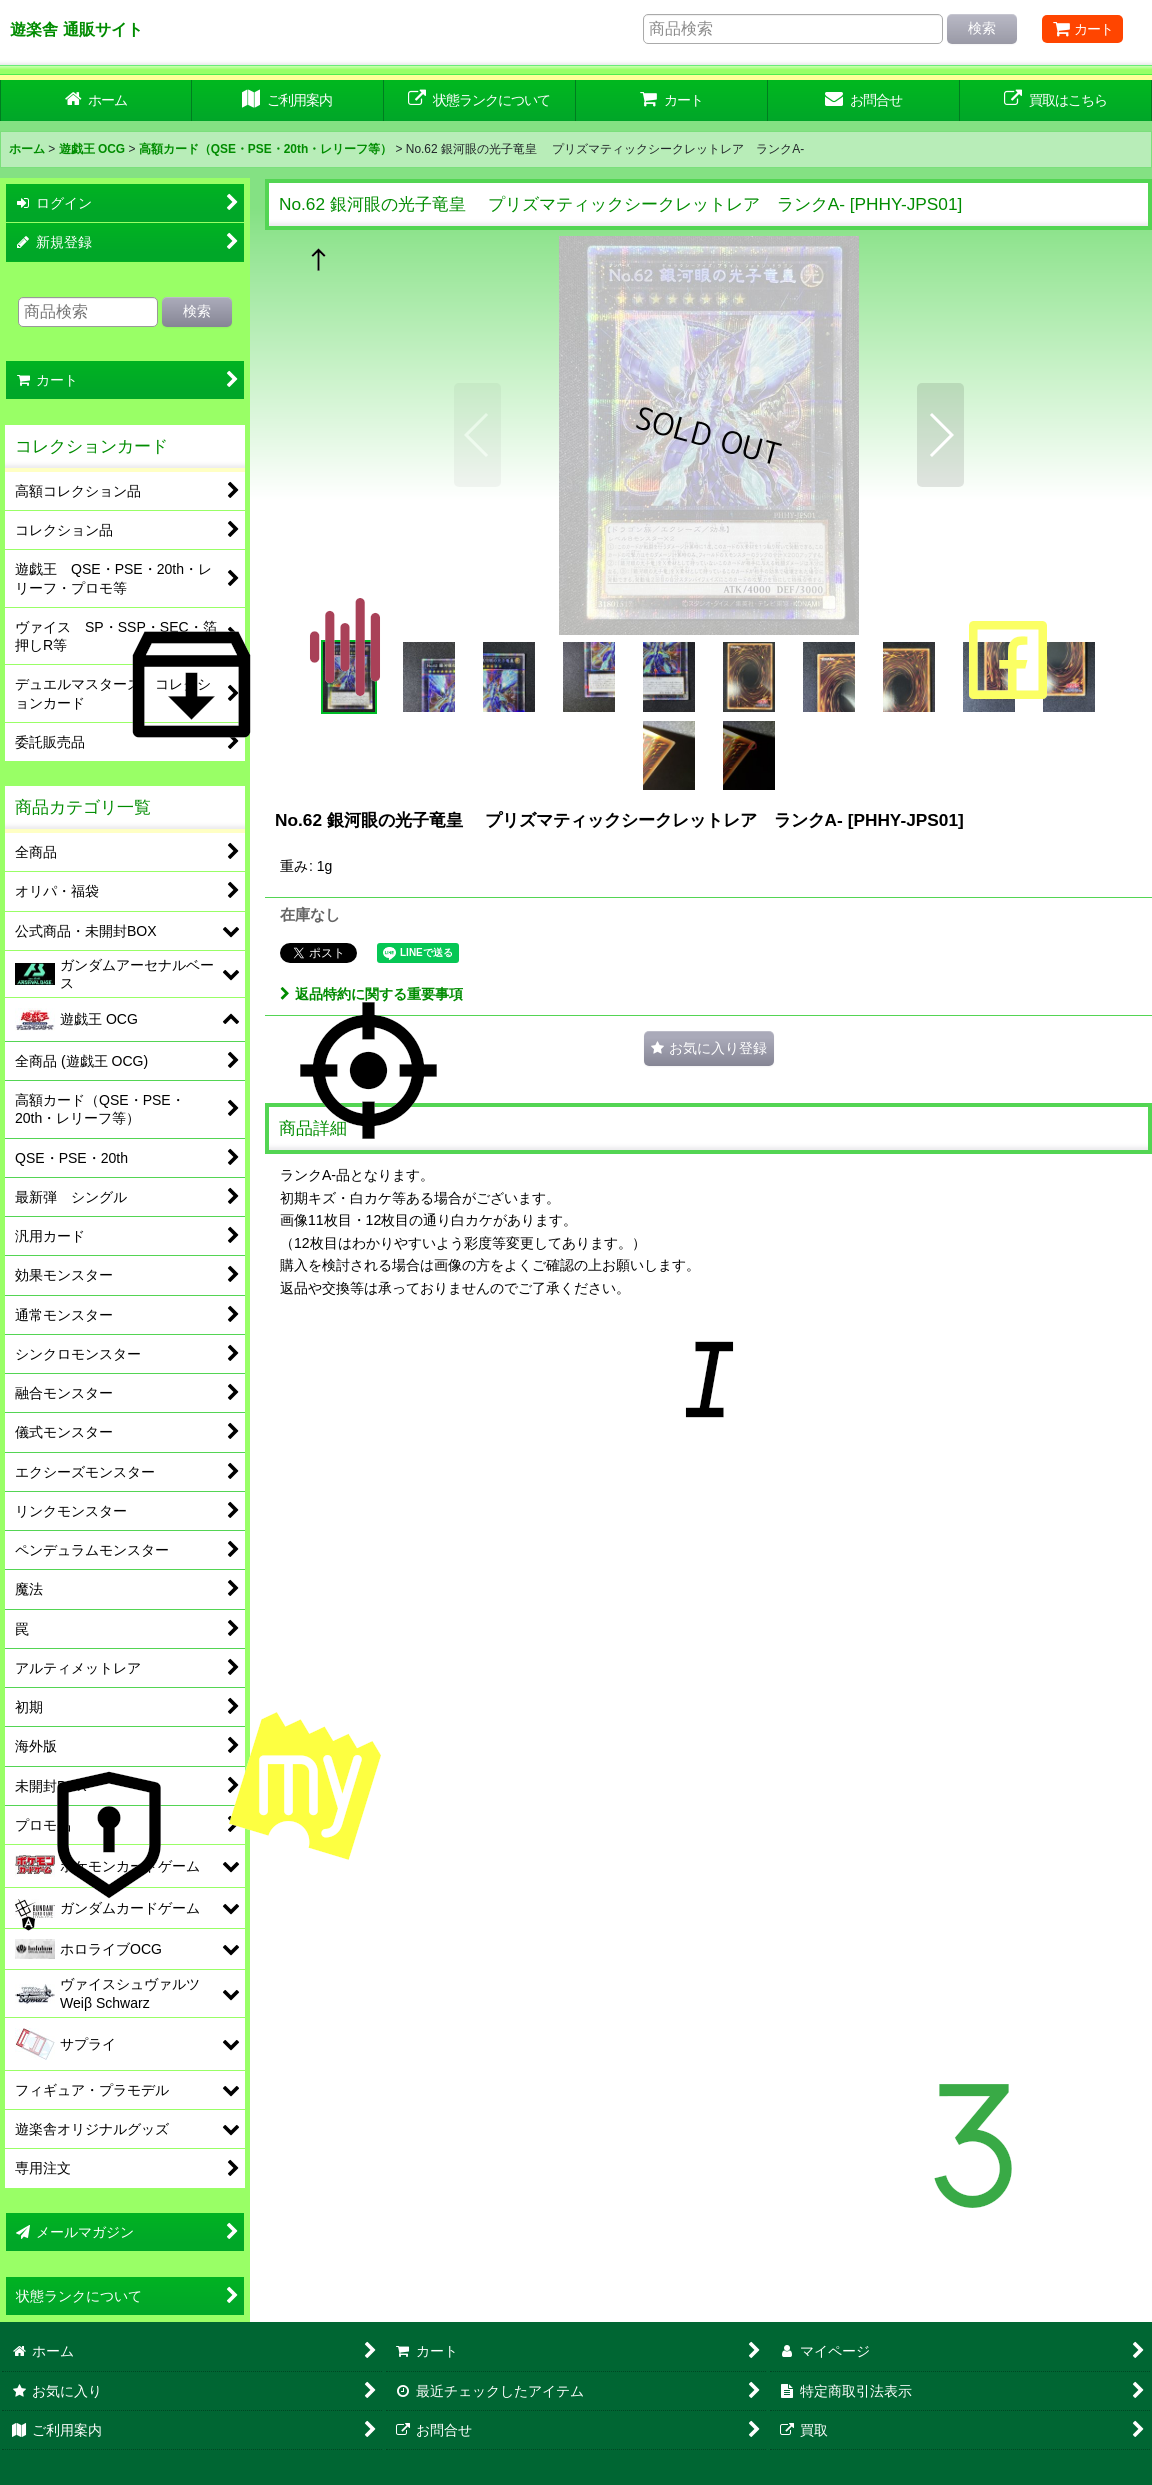 The height and width of the screenshot is (2485, 1152). I want to click on center or focus on current location, so click(368, 1070).